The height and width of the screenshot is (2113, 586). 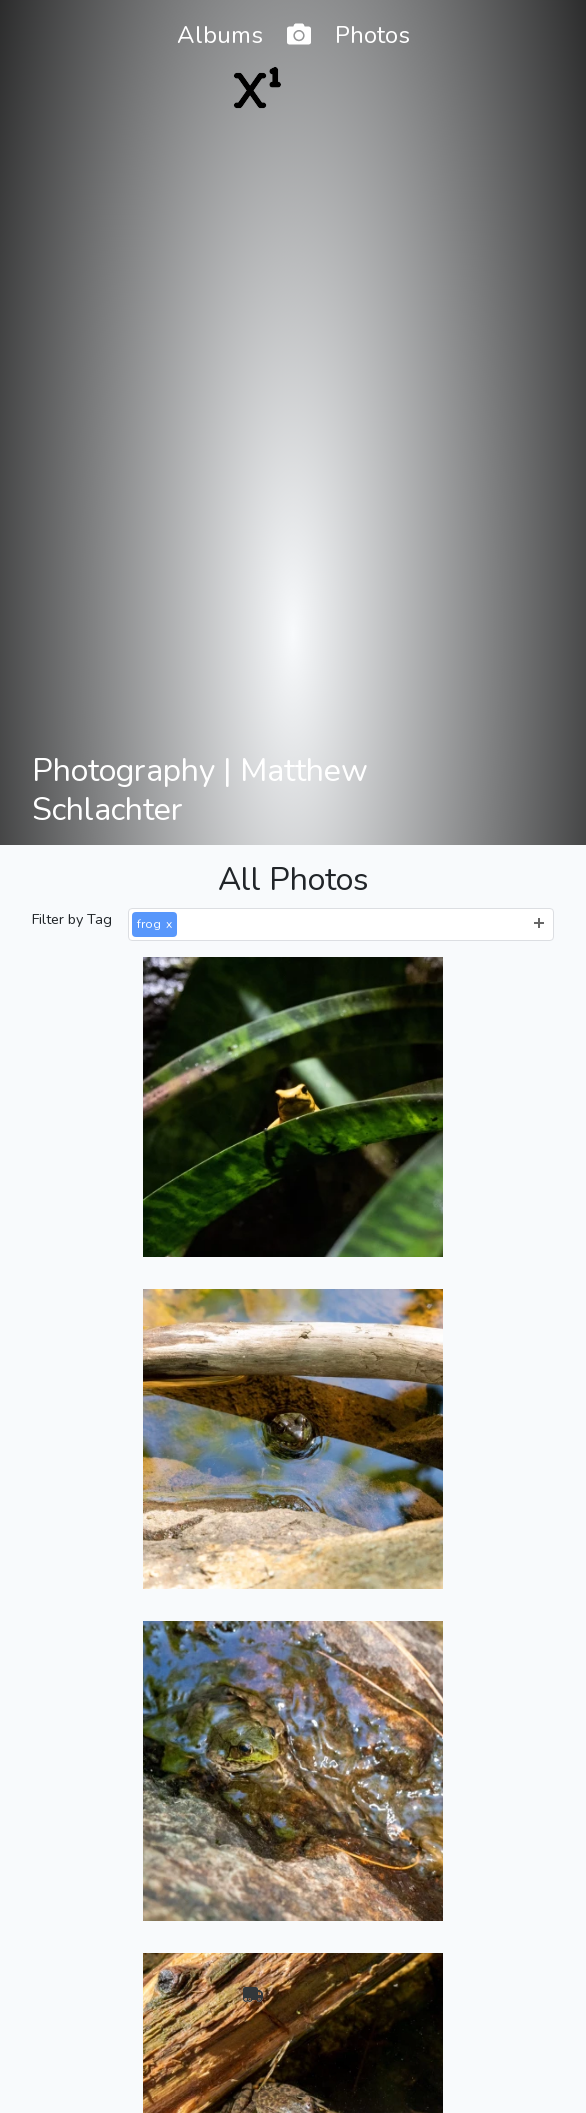 I want to click on track your delivery or shipment, so click(x=253, y=1994).